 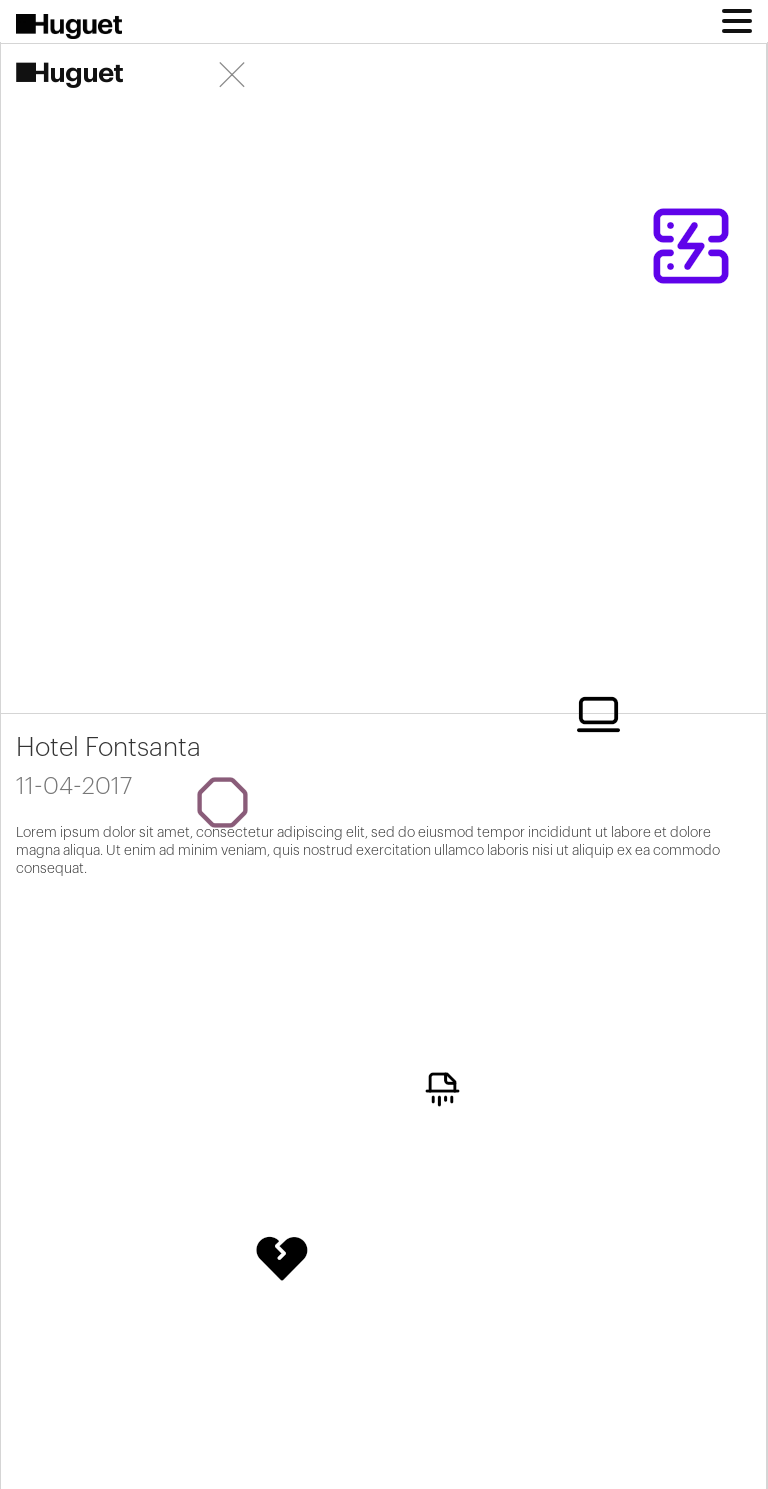 What do you see at coordinates (442, 1089) in the screenshot?
I see `permanently delete a document` at bounding box center [442, 1089].